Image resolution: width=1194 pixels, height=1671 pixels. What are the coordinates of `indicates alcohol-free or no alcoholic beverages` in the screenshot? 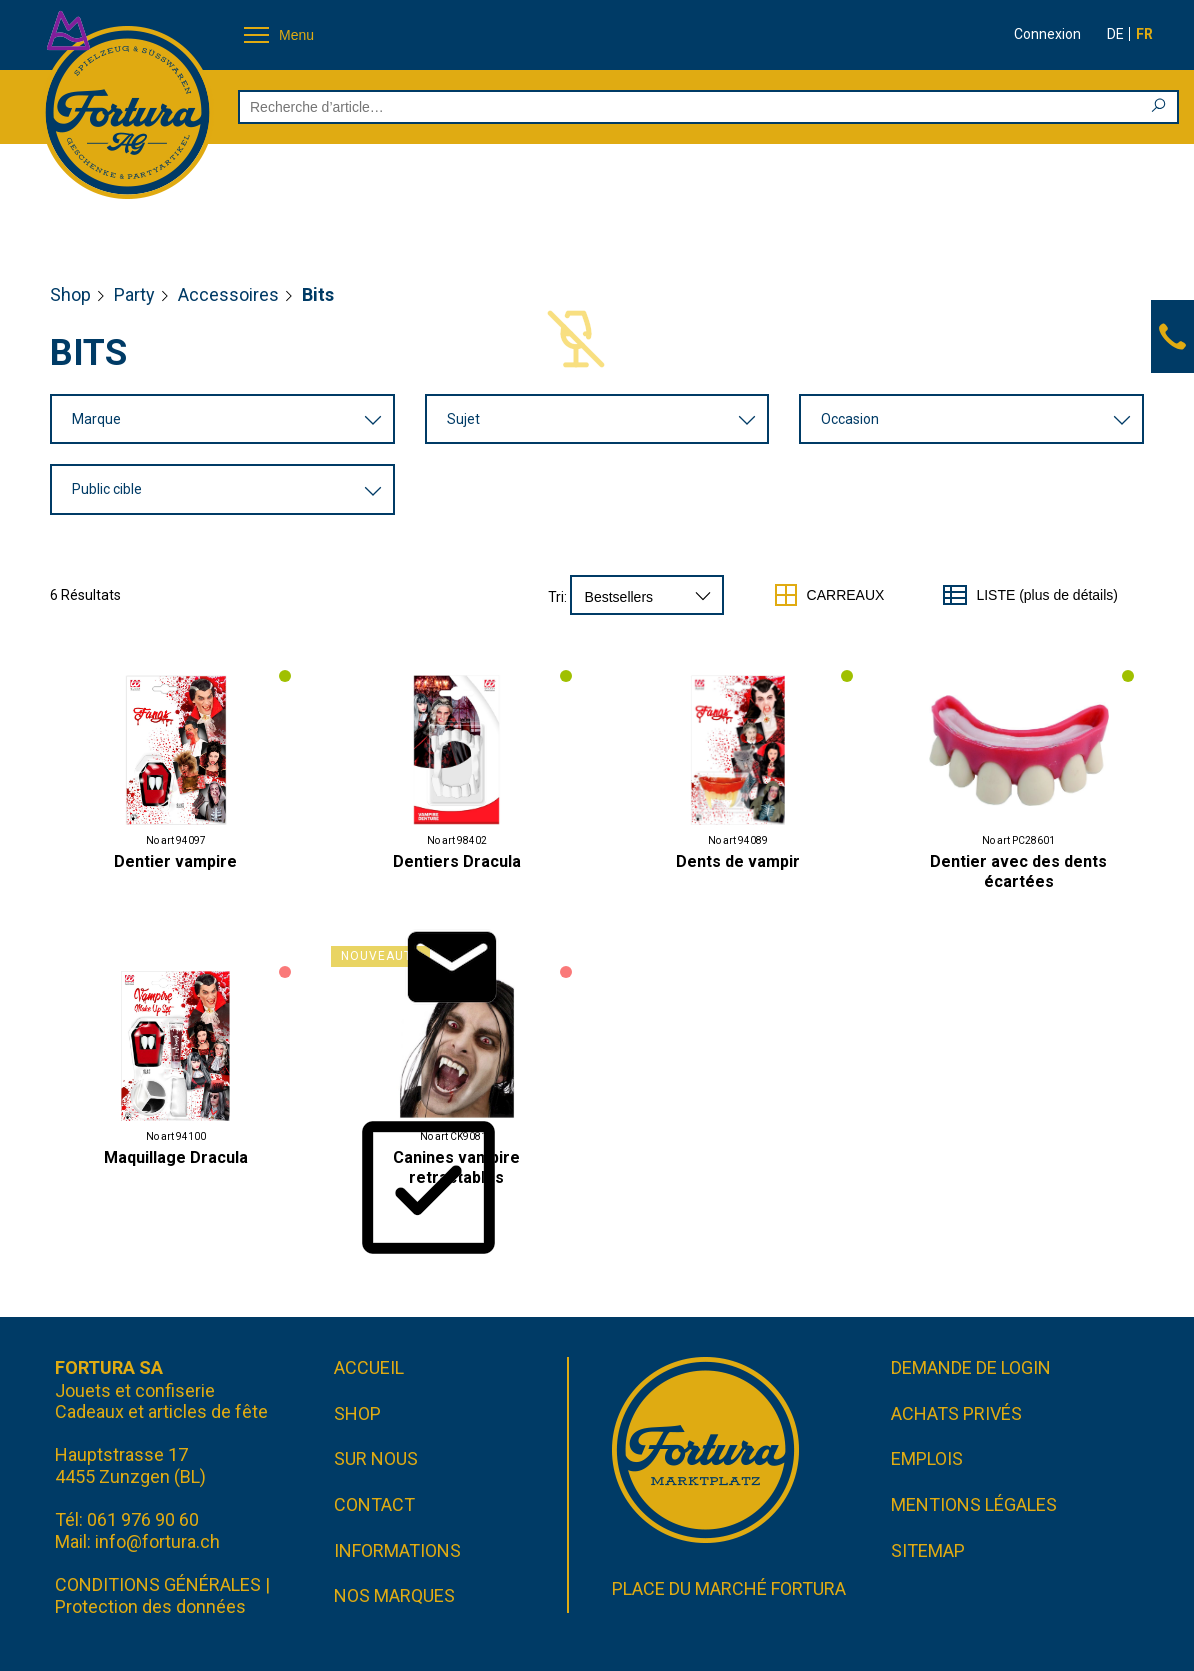 It's located at (576, 339).